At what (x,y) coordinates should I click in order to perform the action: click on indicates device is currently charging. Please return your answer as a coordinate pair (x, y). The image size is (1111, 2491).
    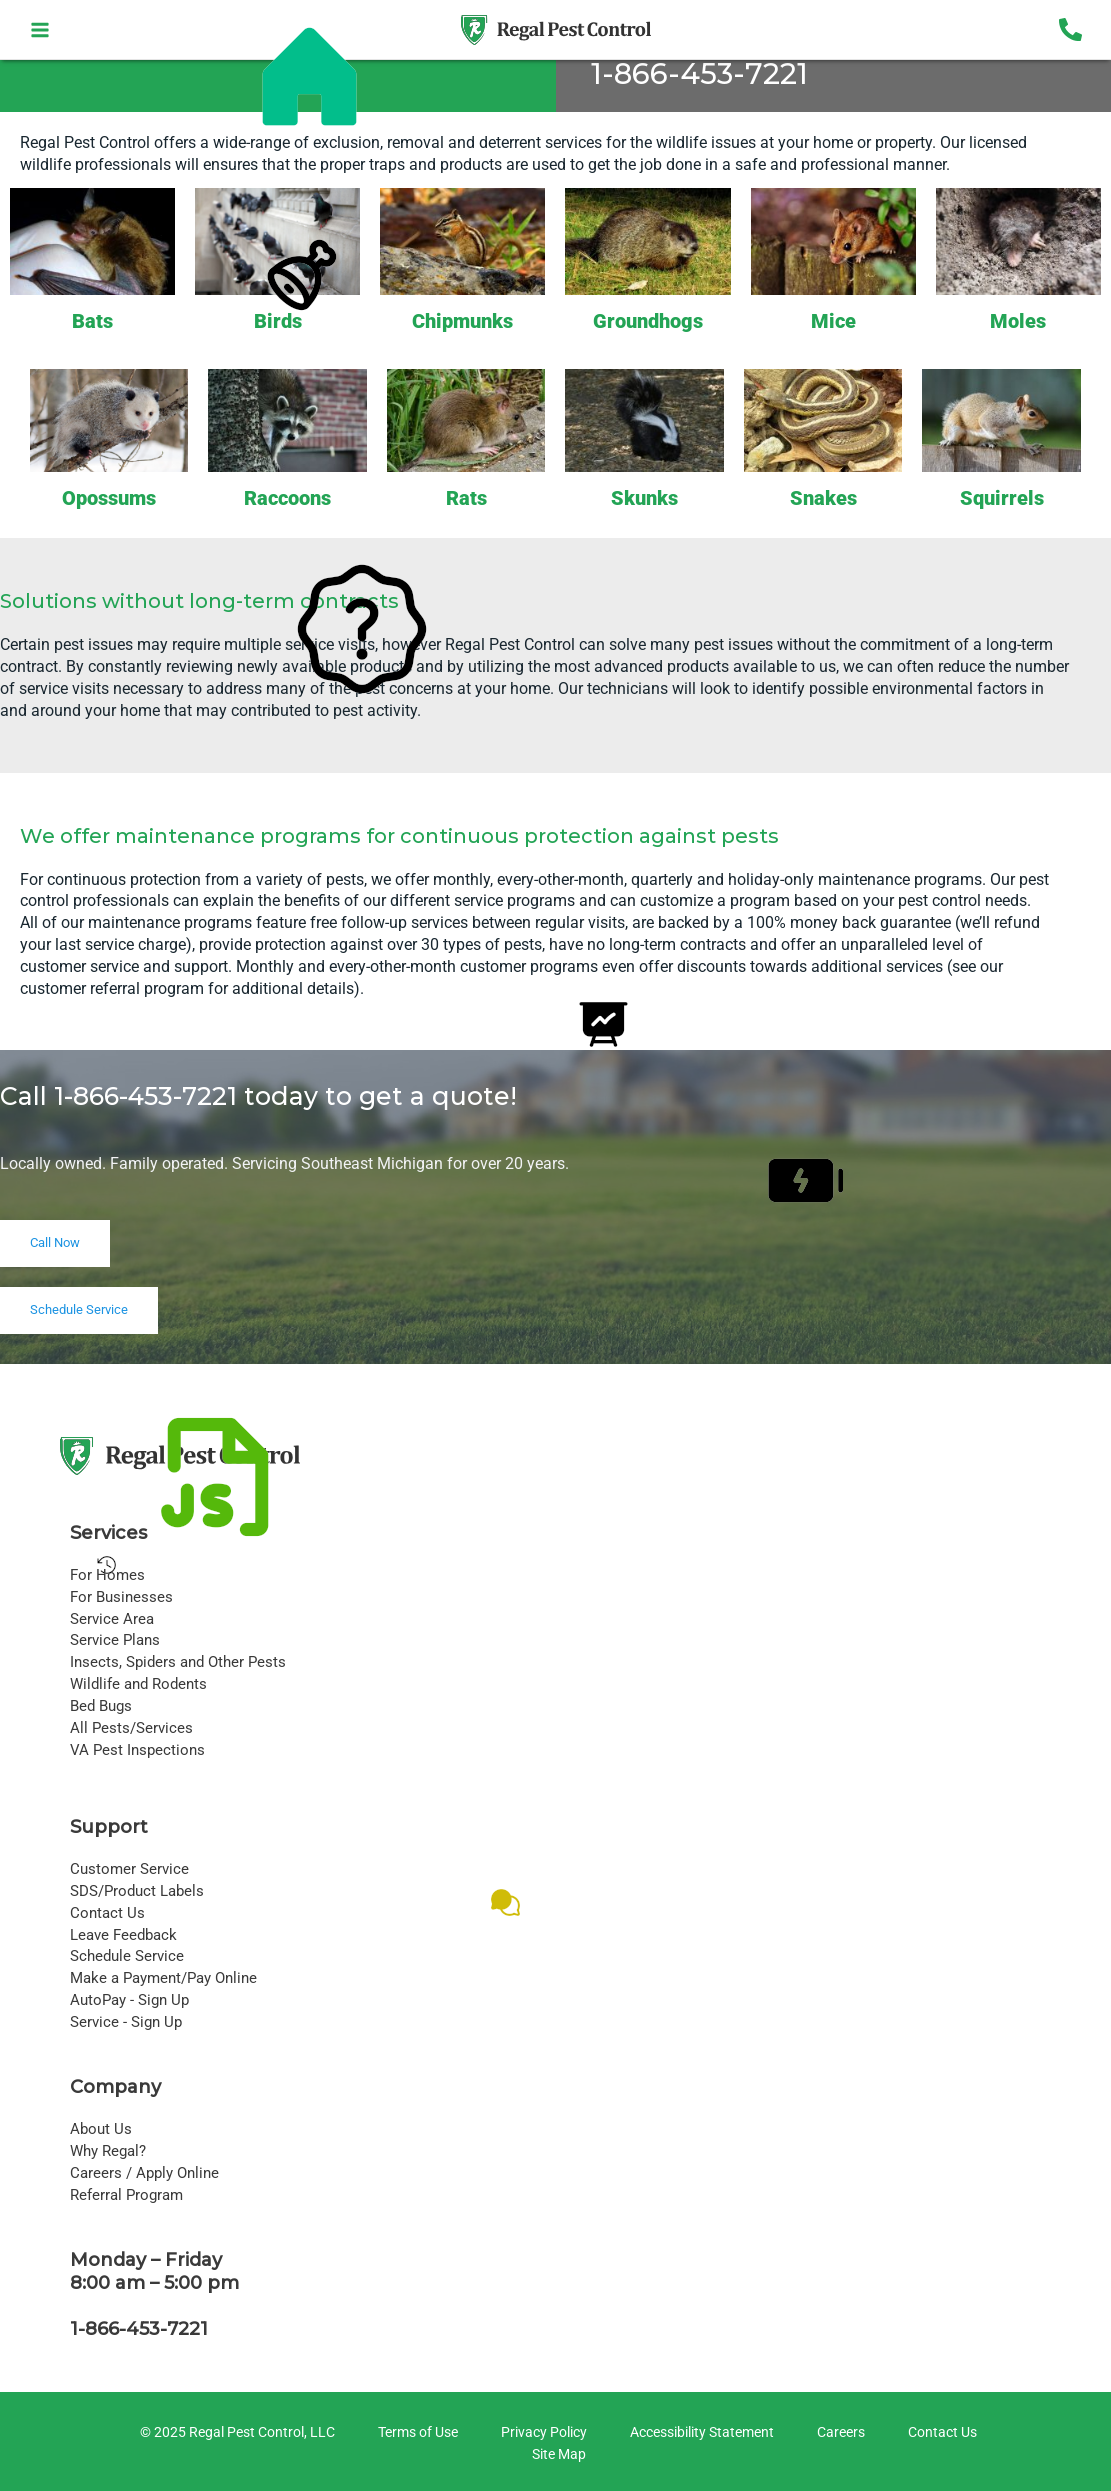
    Looking at the image, I should click on (804, 1180).